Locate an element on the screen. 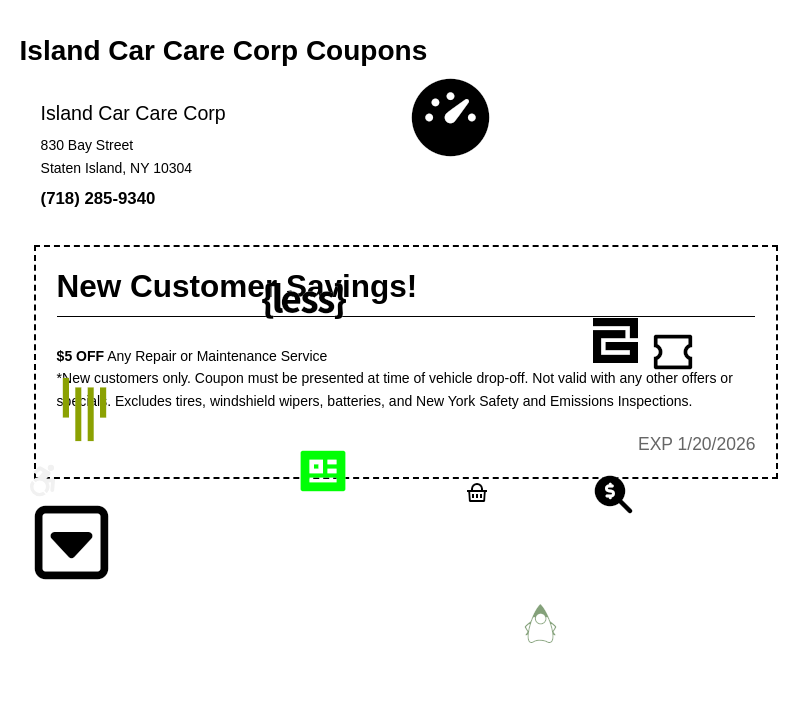  view your shopping basket is located at coordinates (477, 493).